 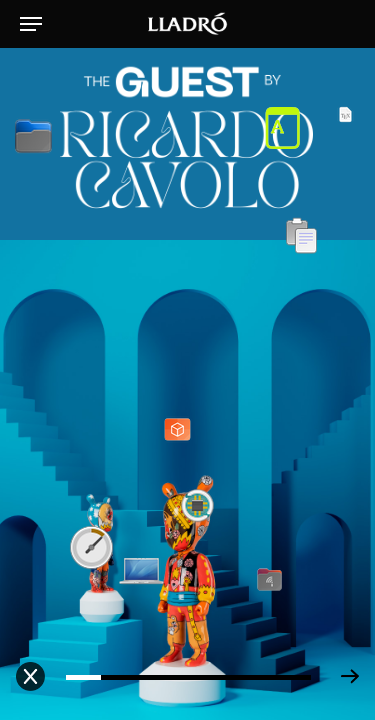 I want to click on open a Blender 3D project file, so click(x=177, y=428).